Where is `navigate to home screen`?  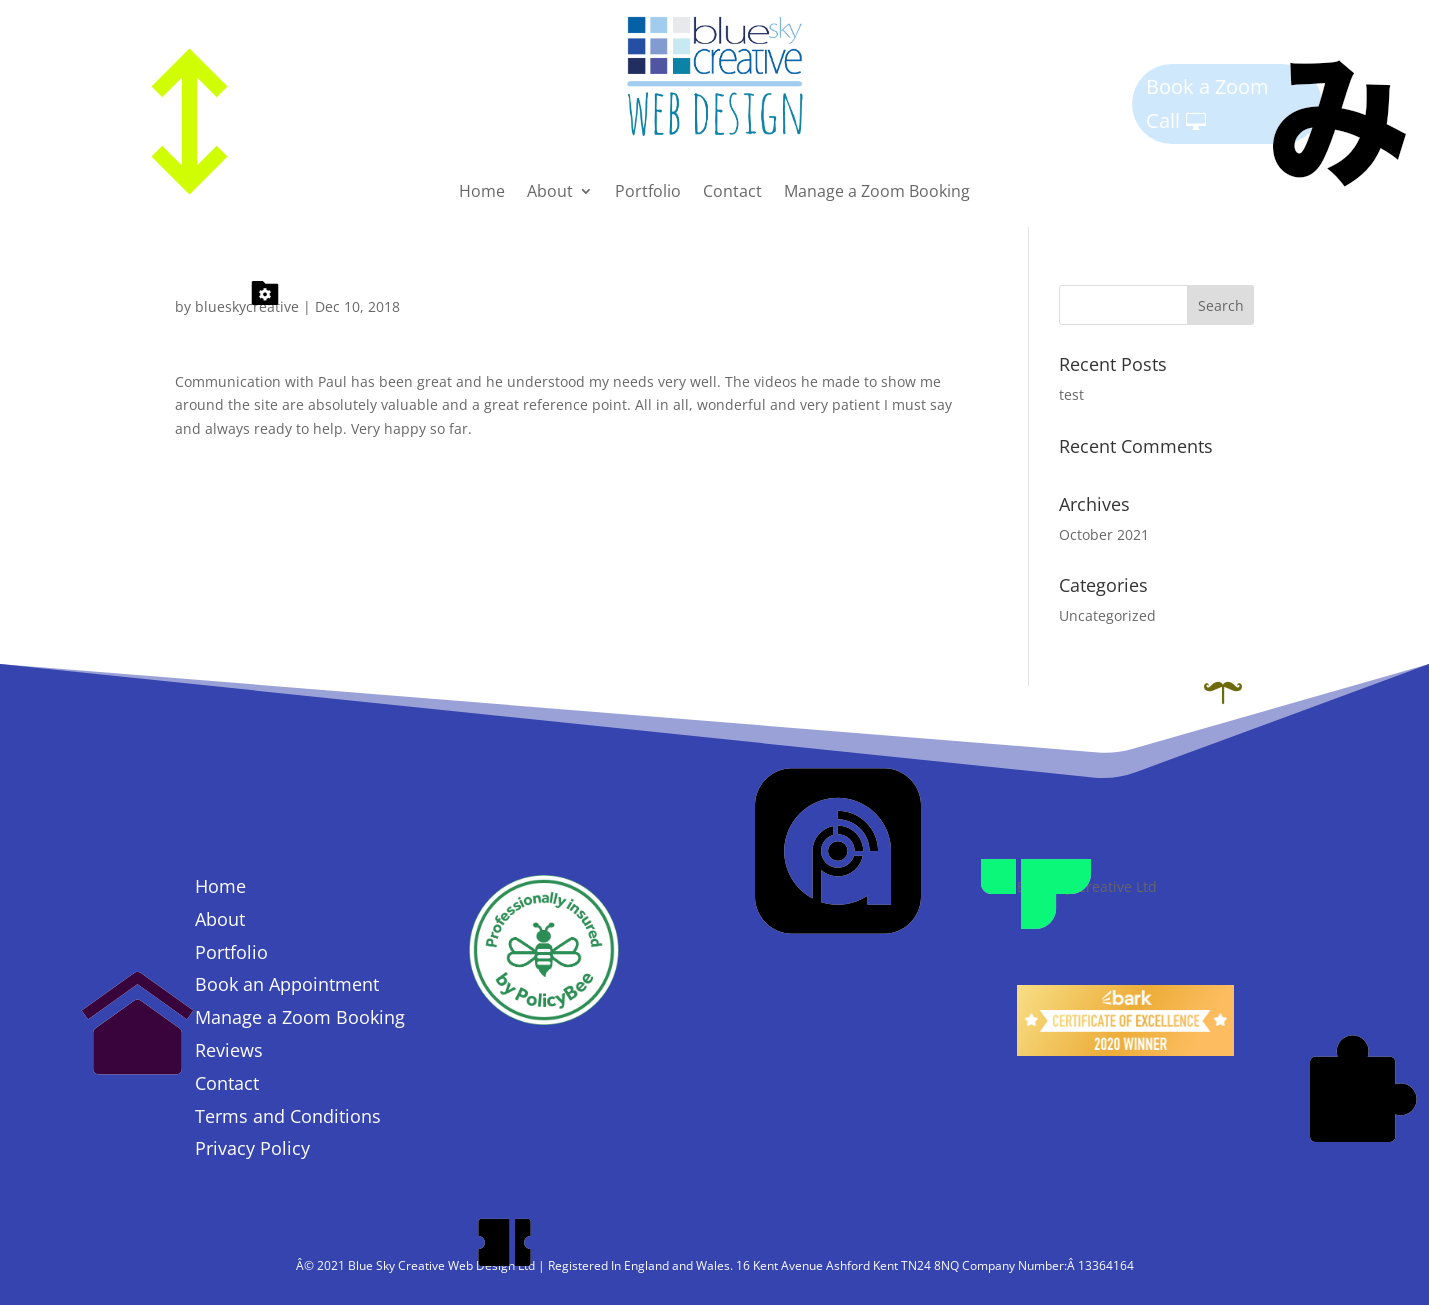 navigate to home screen is located at coordinates (137, 1024).